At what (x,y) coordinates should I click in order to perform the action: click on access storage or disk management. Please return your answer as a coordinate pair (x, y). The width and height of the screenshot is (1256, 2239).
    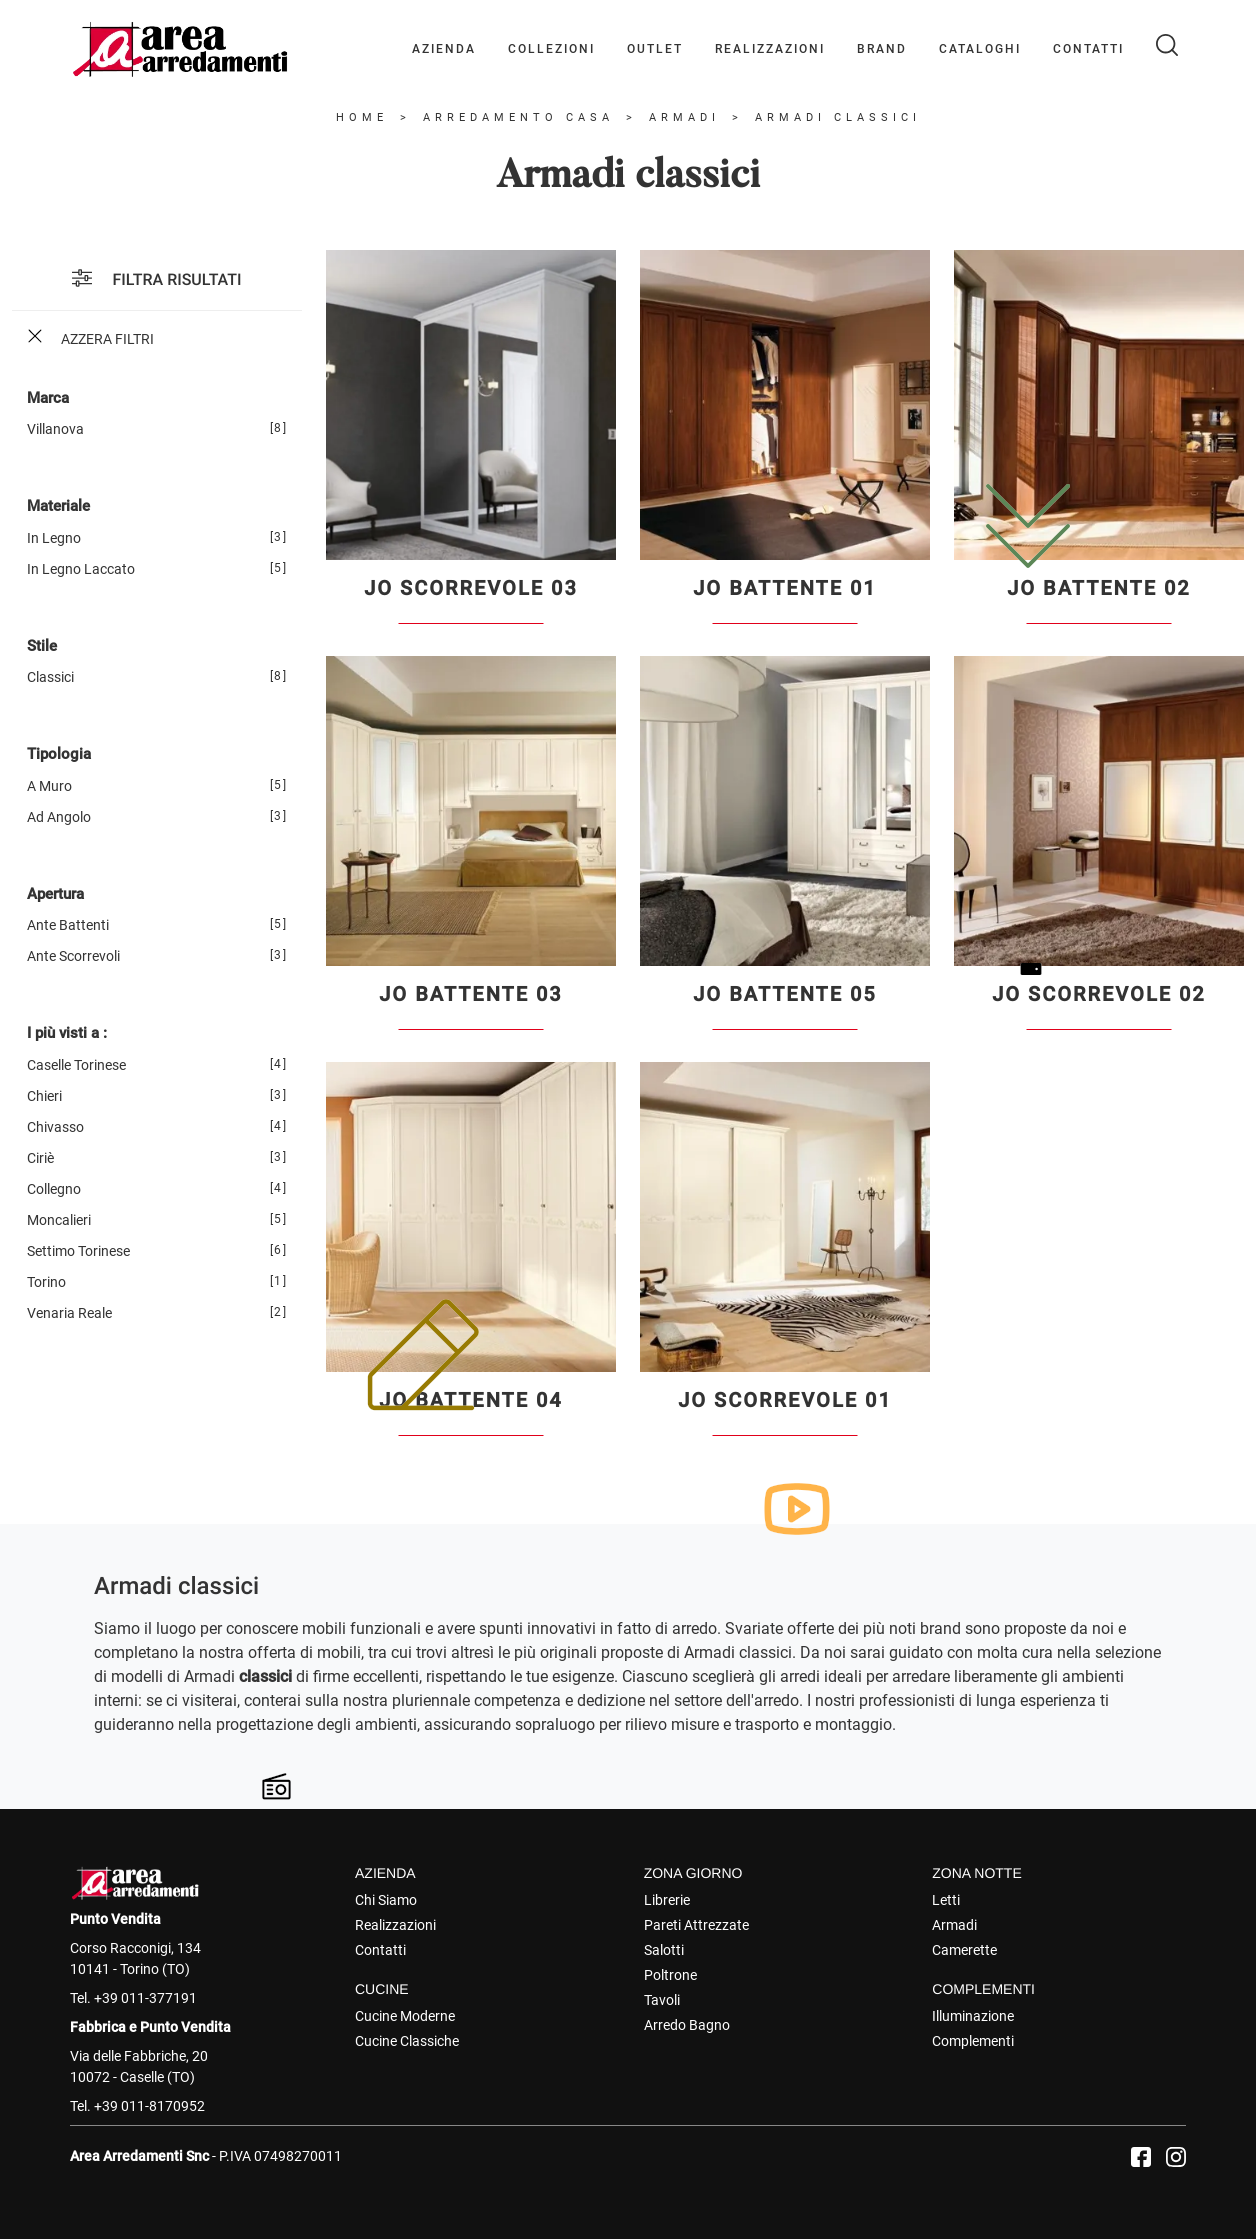
    Looking at the image, I should click on (1031, 969).